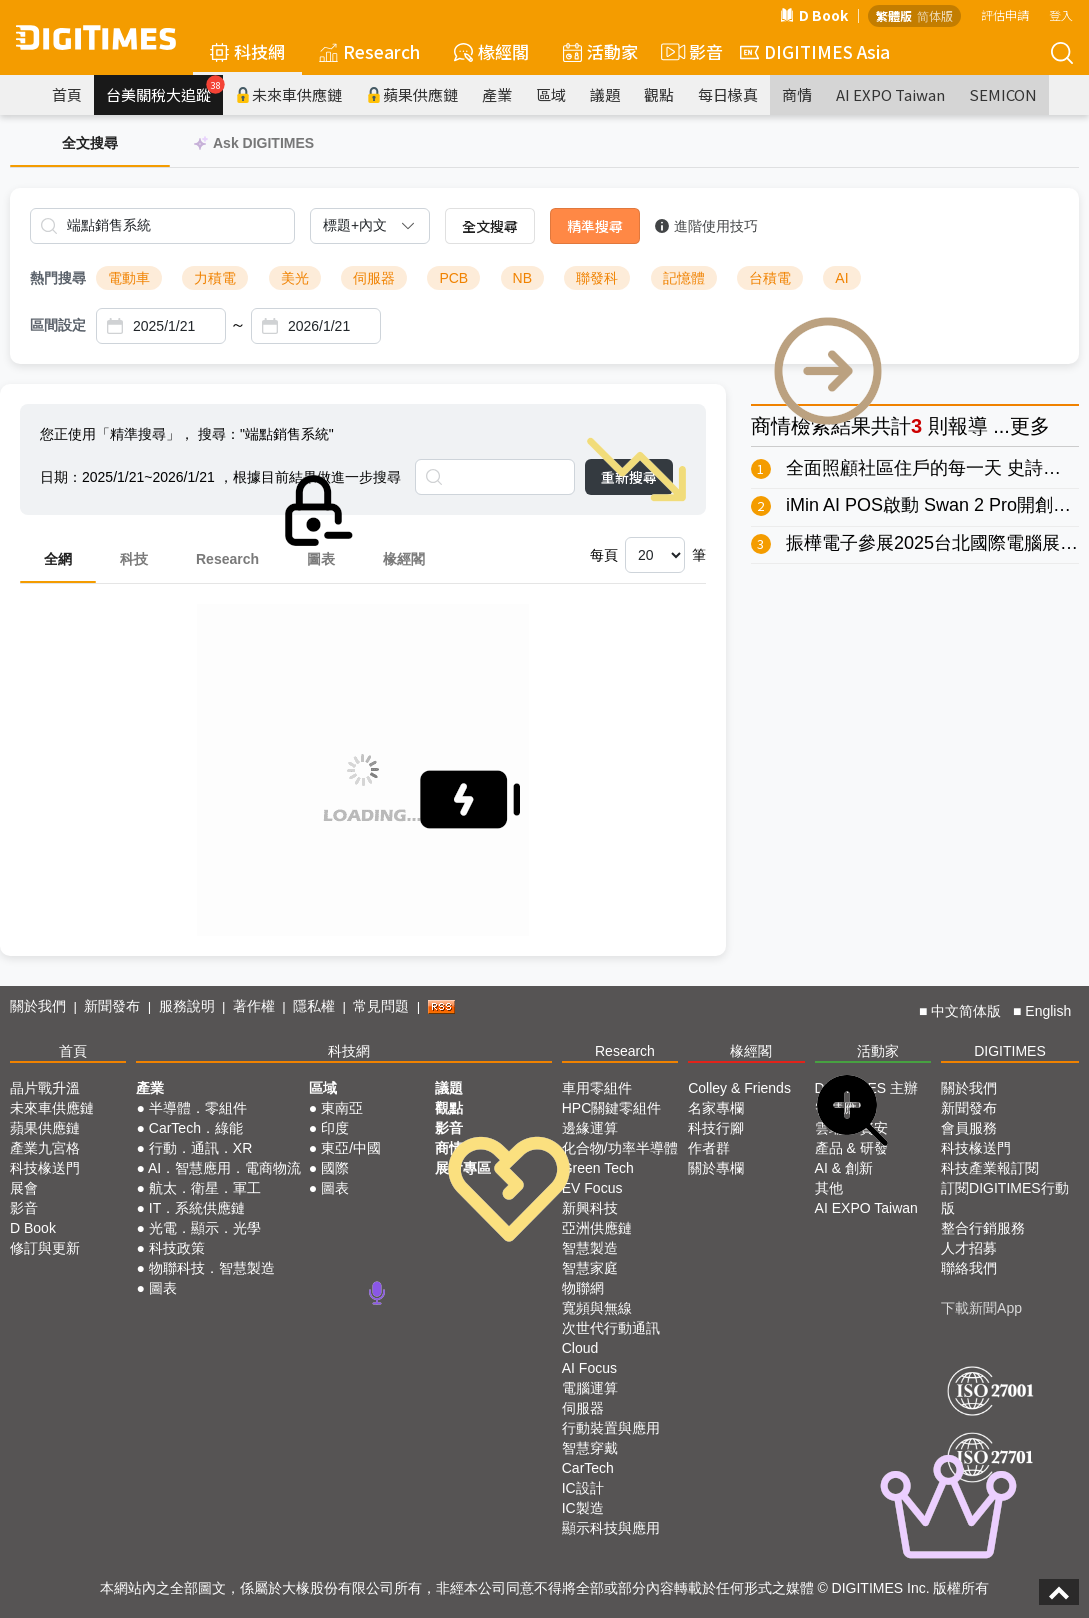 This screenshot has width=1089, height=1618. What do you see at coordinates (948, 1513) in the screenshot?
I see `indicates premium or VIP membership status` at bounding box center [948, 1513].